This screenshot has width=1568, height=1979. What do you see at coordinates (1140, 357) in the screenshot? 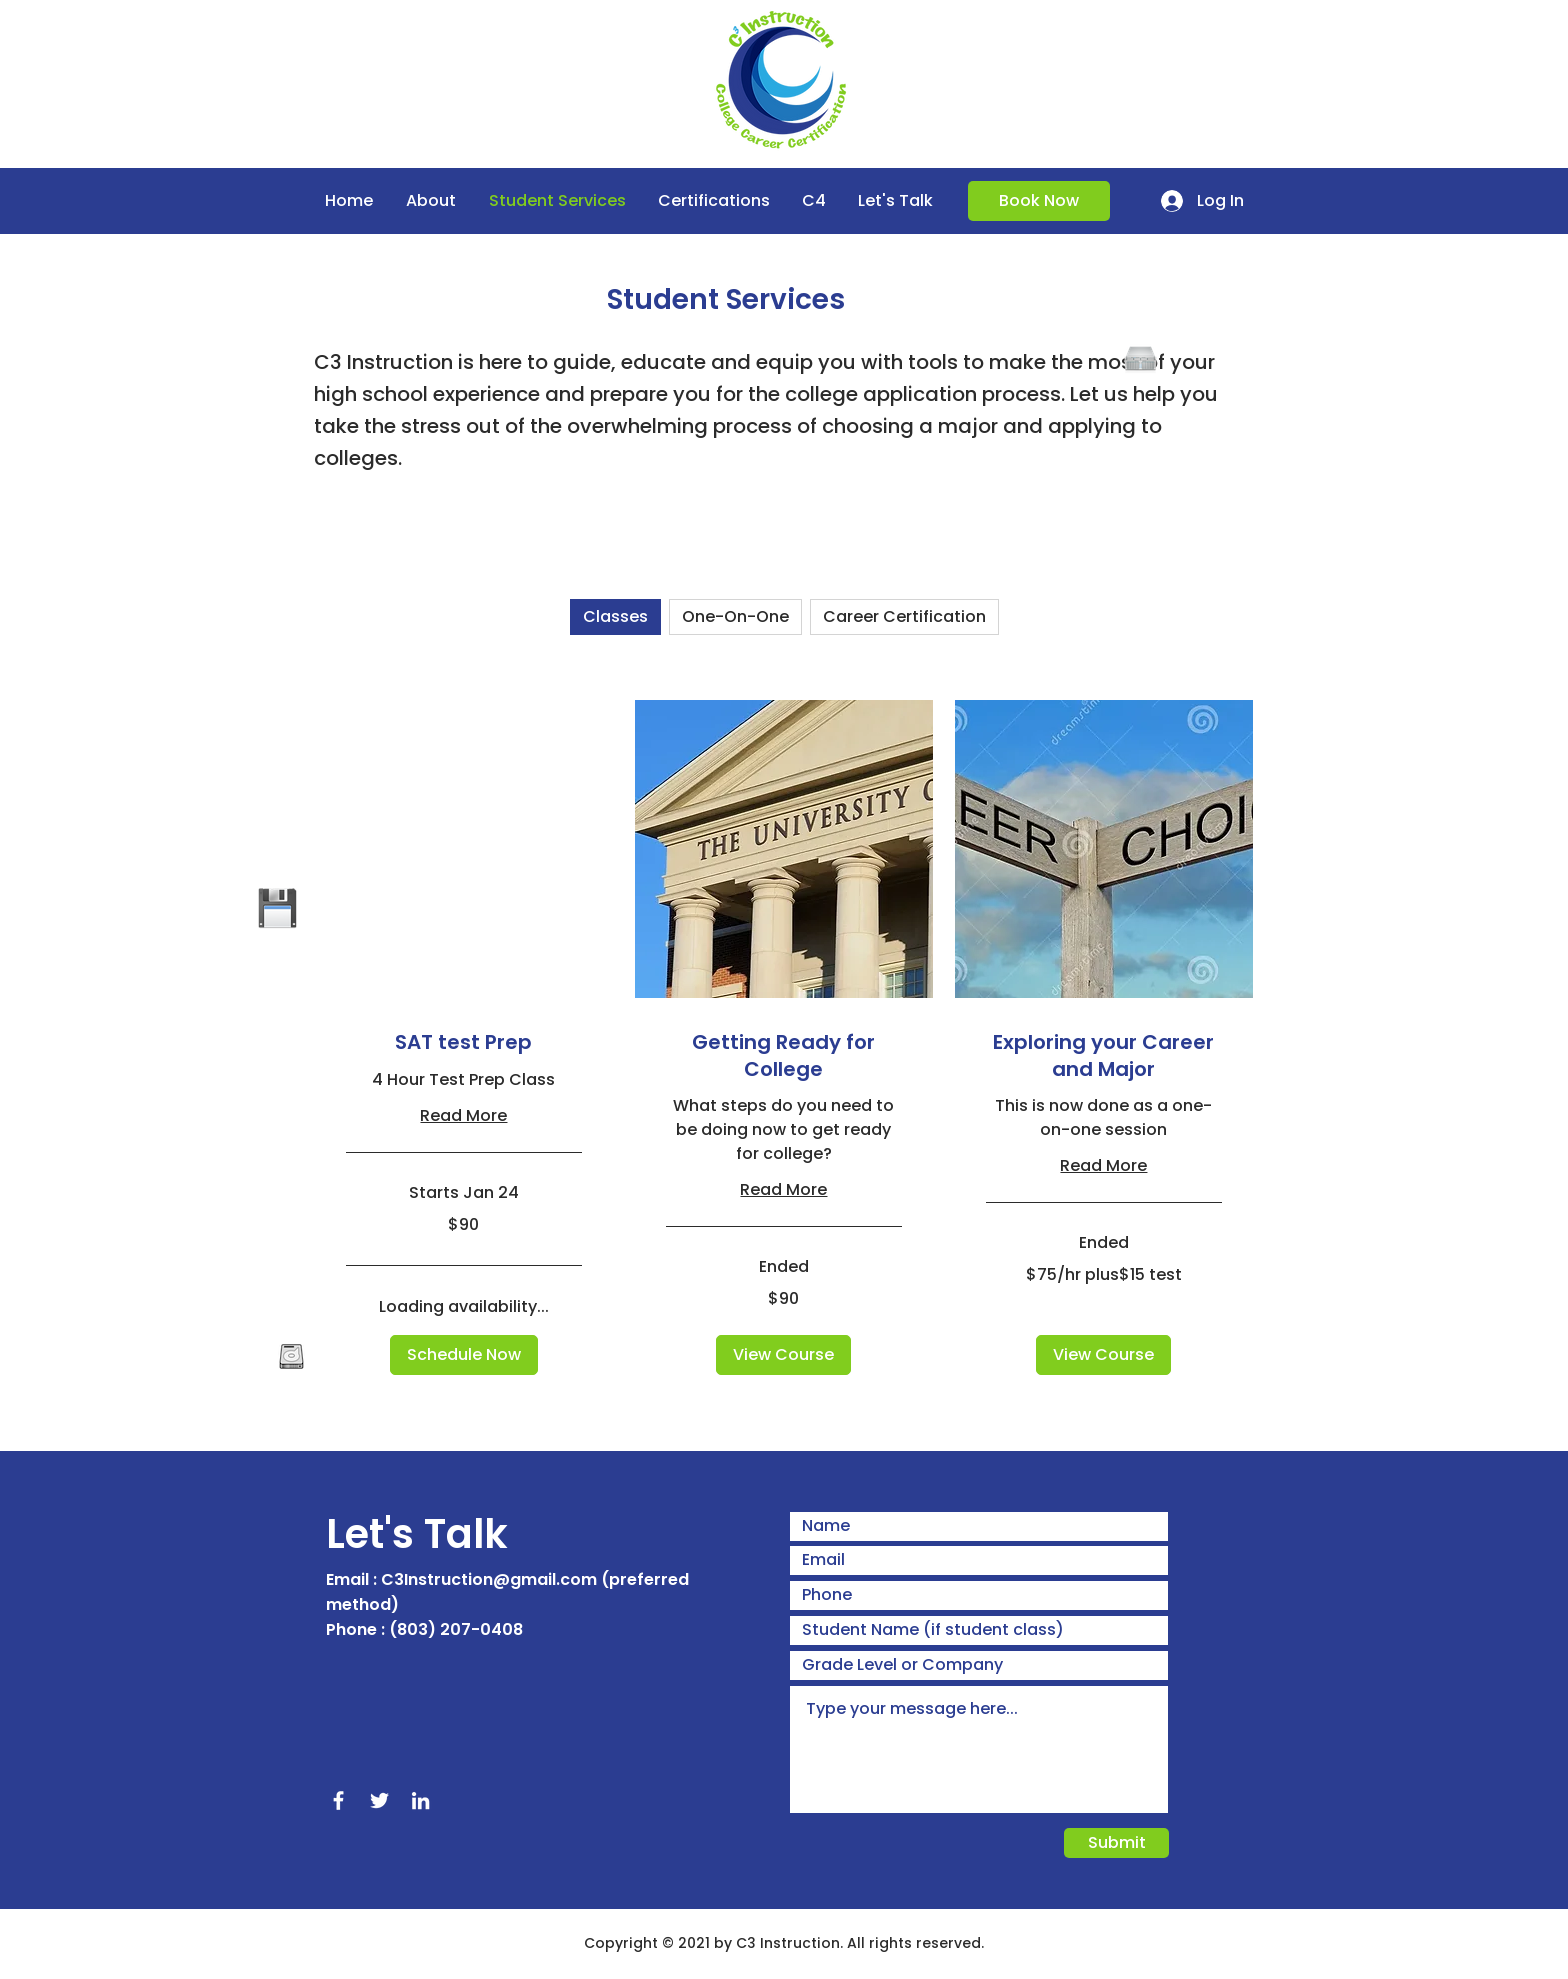
I see `xserve g4 server hardware device` at bounding box center [1140, 357].